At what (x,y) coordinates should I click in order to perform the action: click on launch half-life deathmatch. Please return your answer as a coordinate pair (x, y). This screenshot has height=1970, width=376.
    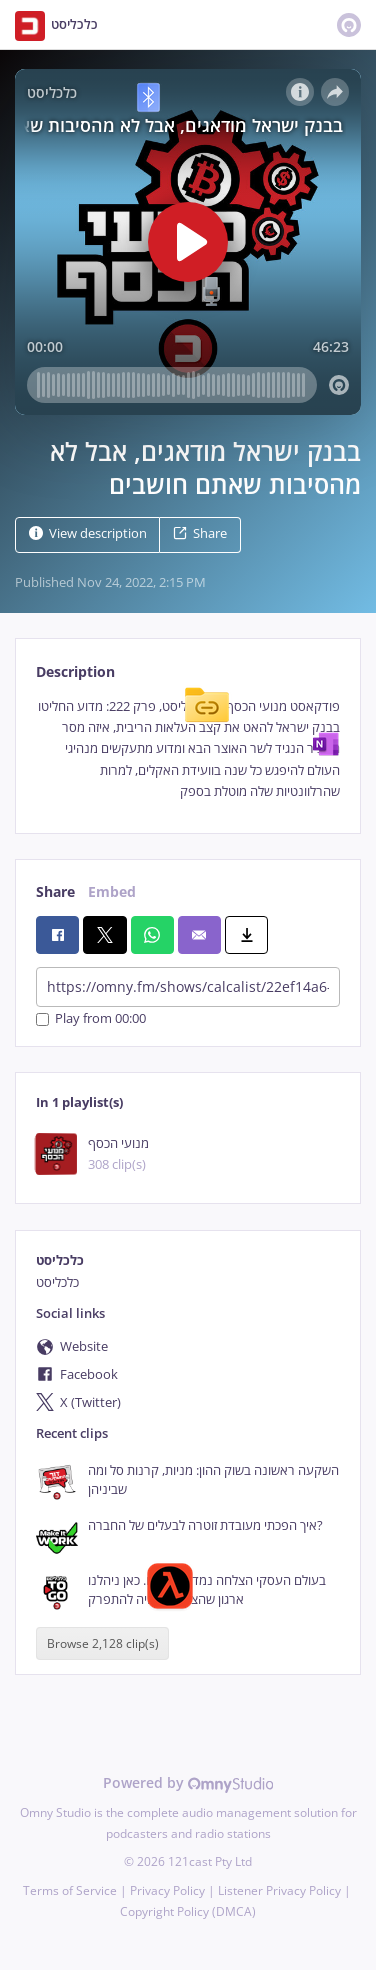
    Looking at the image, I should click on (170, 1586).